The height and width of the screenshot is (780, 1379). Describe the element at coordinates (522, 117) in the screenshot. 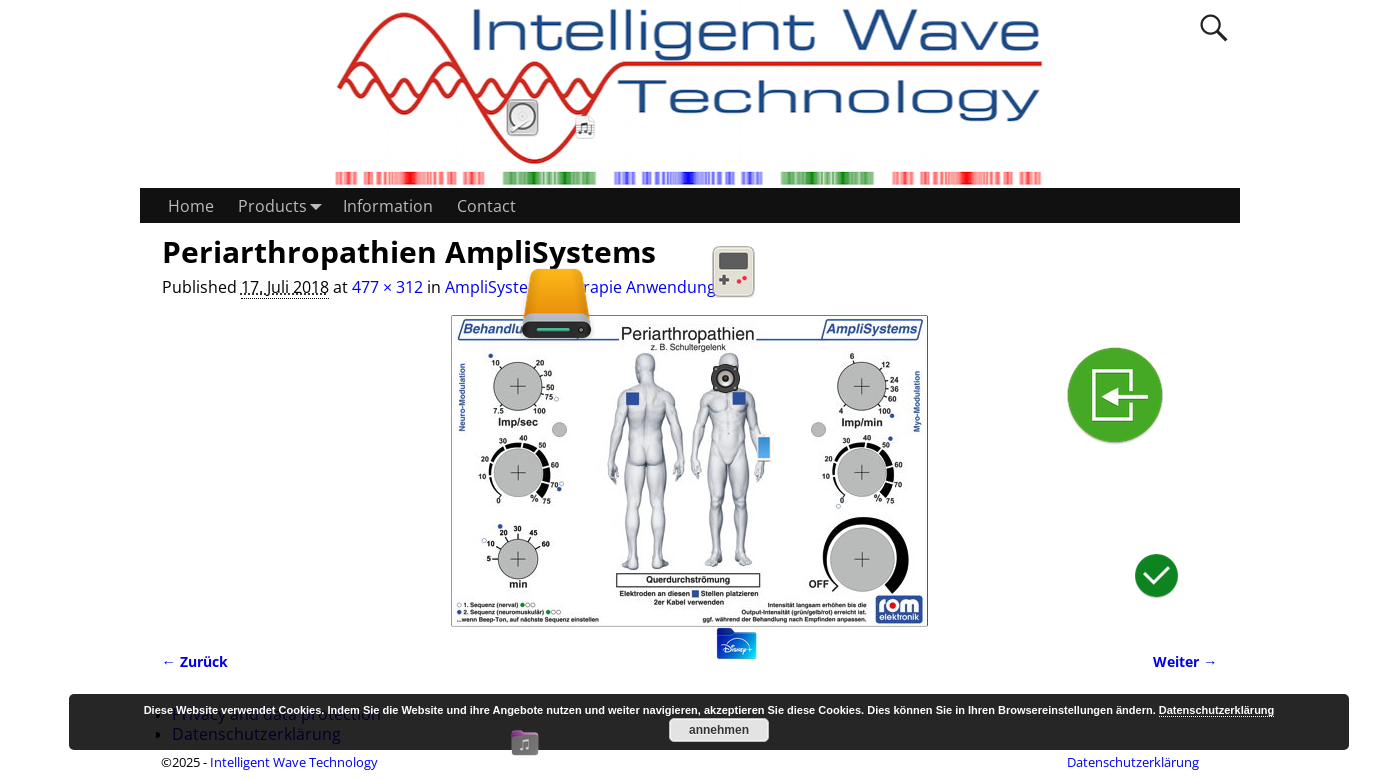

I see `open gnome disks utility` at that location.